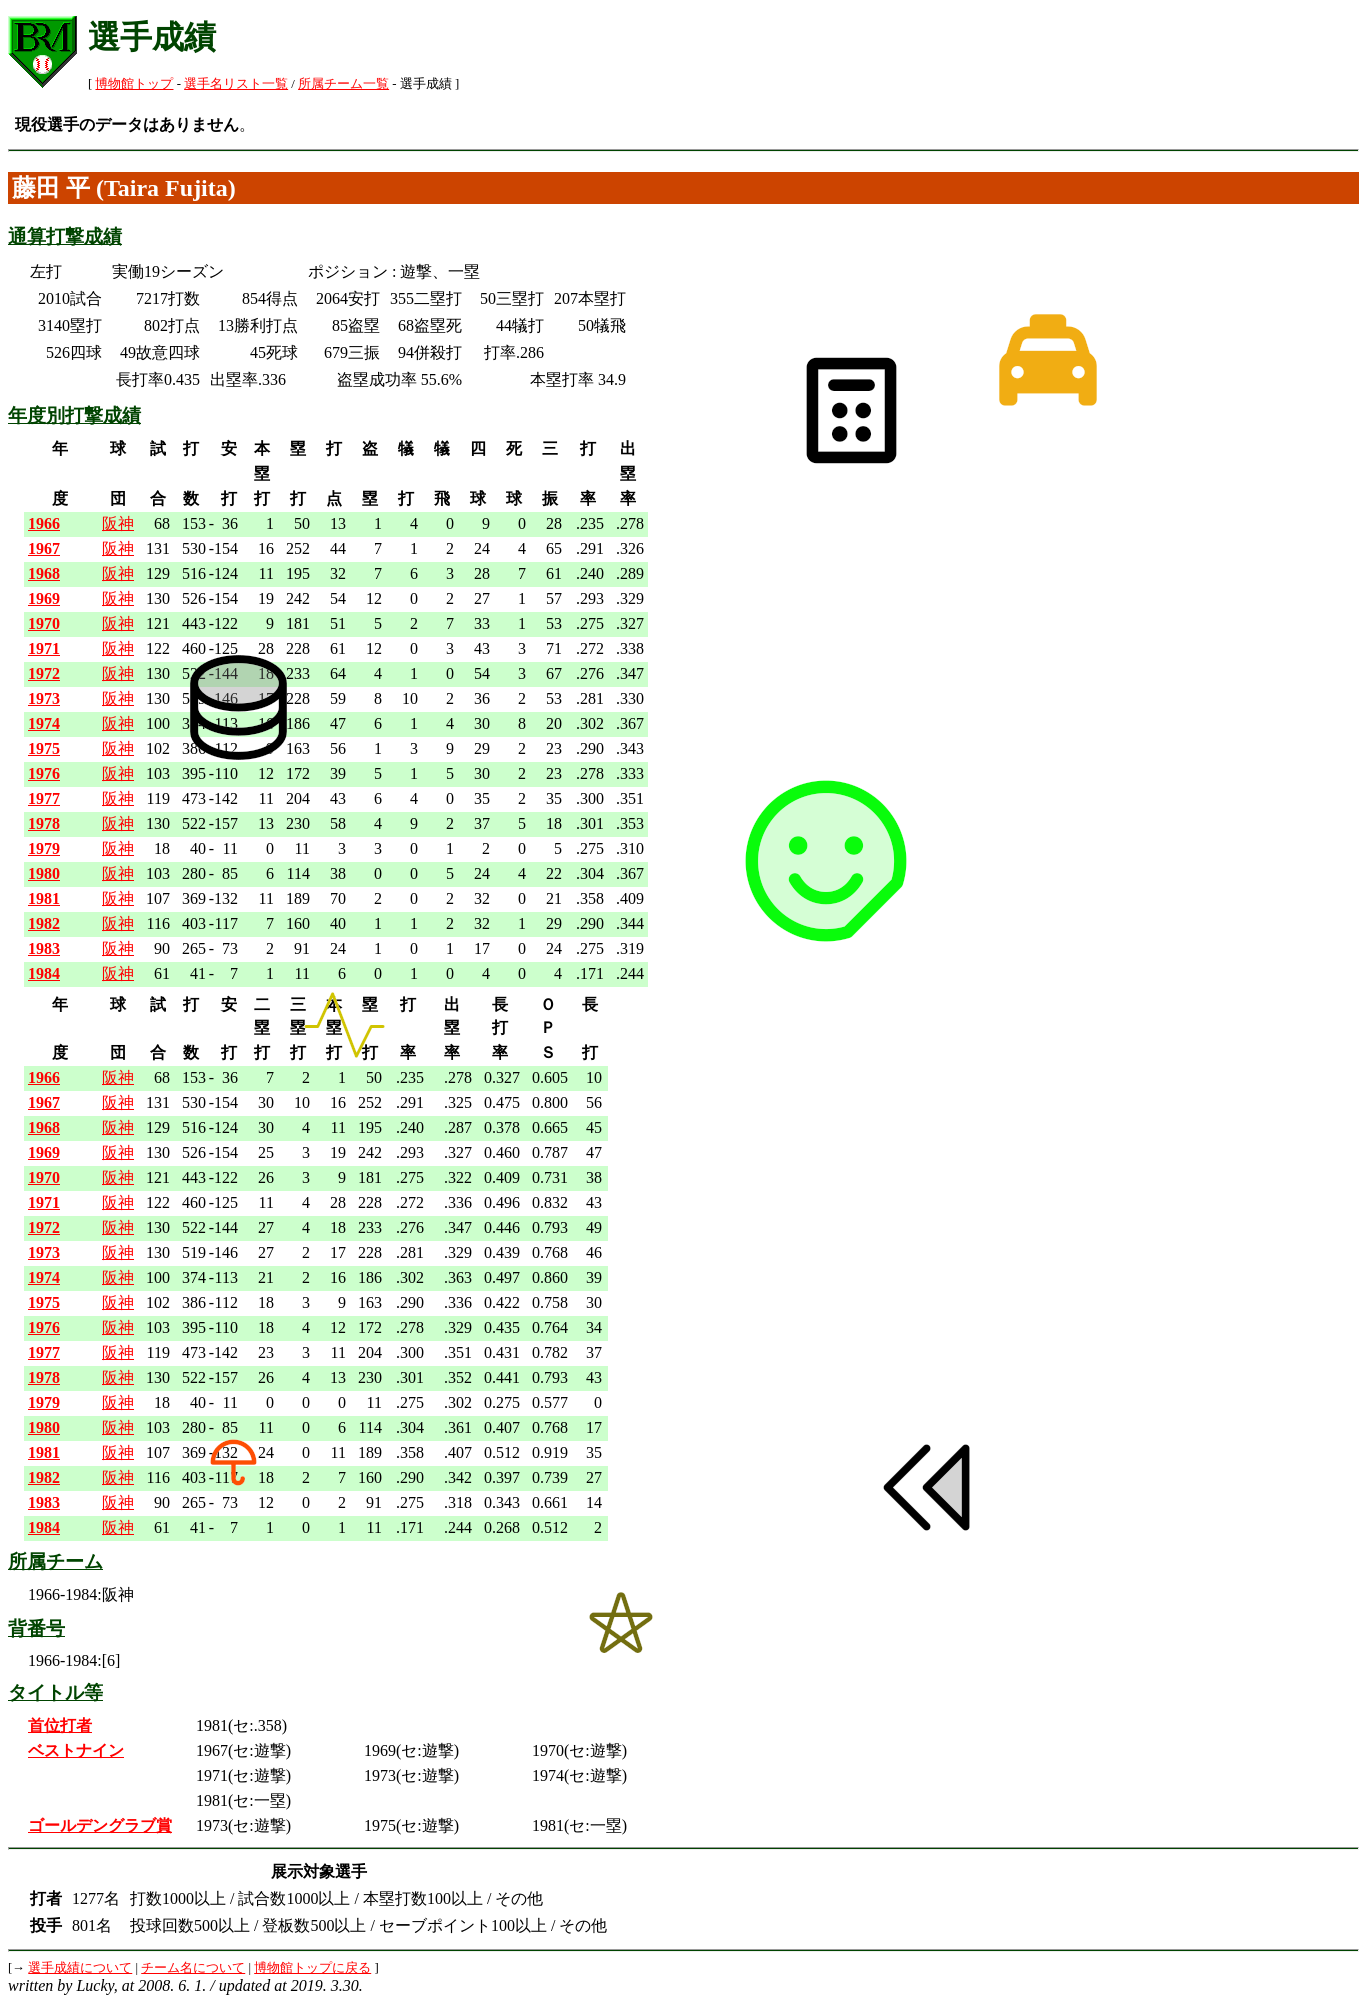  I want to click on access database or data storage, so click(238, 707).